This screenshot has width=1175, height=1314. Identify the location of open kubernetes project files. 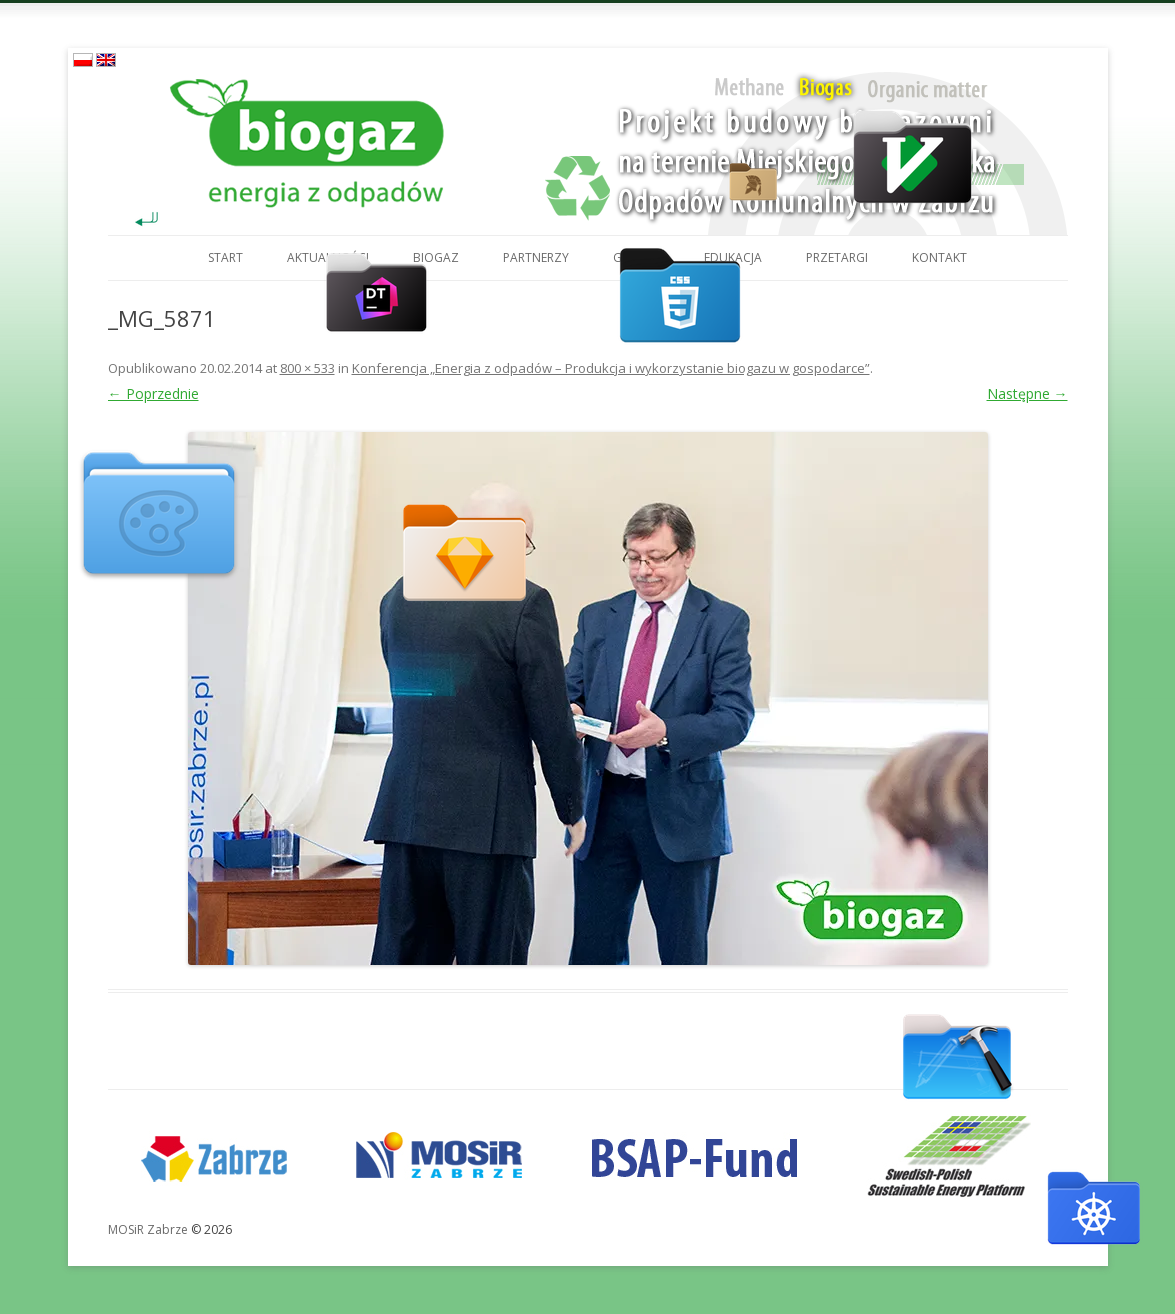
(1093, 1210).